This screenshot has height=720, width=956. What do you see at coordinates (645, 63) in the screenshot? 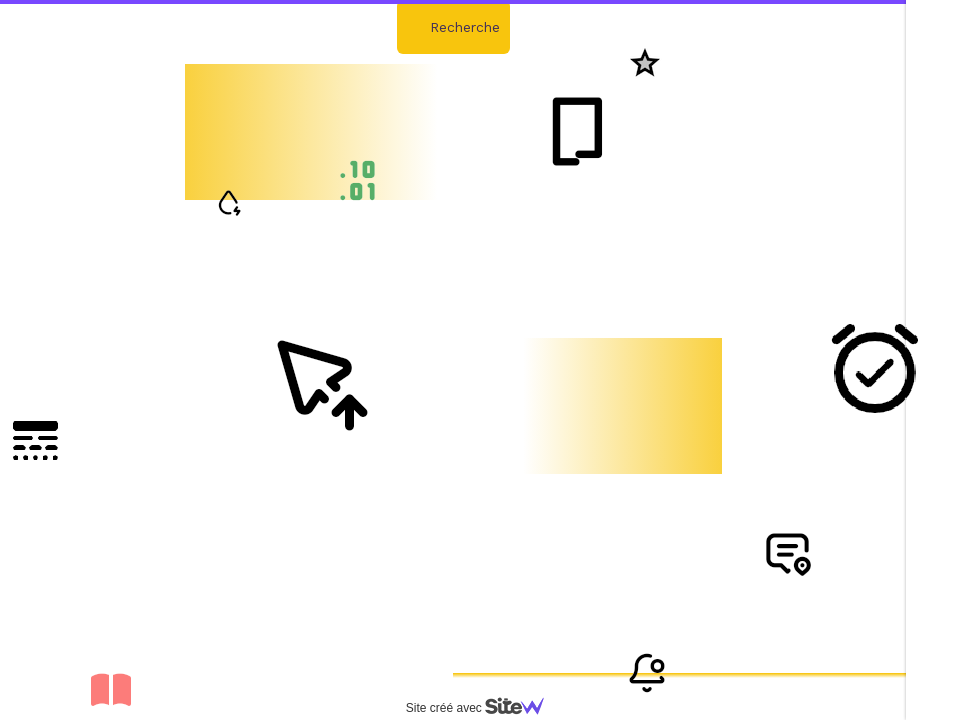
I see `add to favorites` at bounding box center [645, 63].